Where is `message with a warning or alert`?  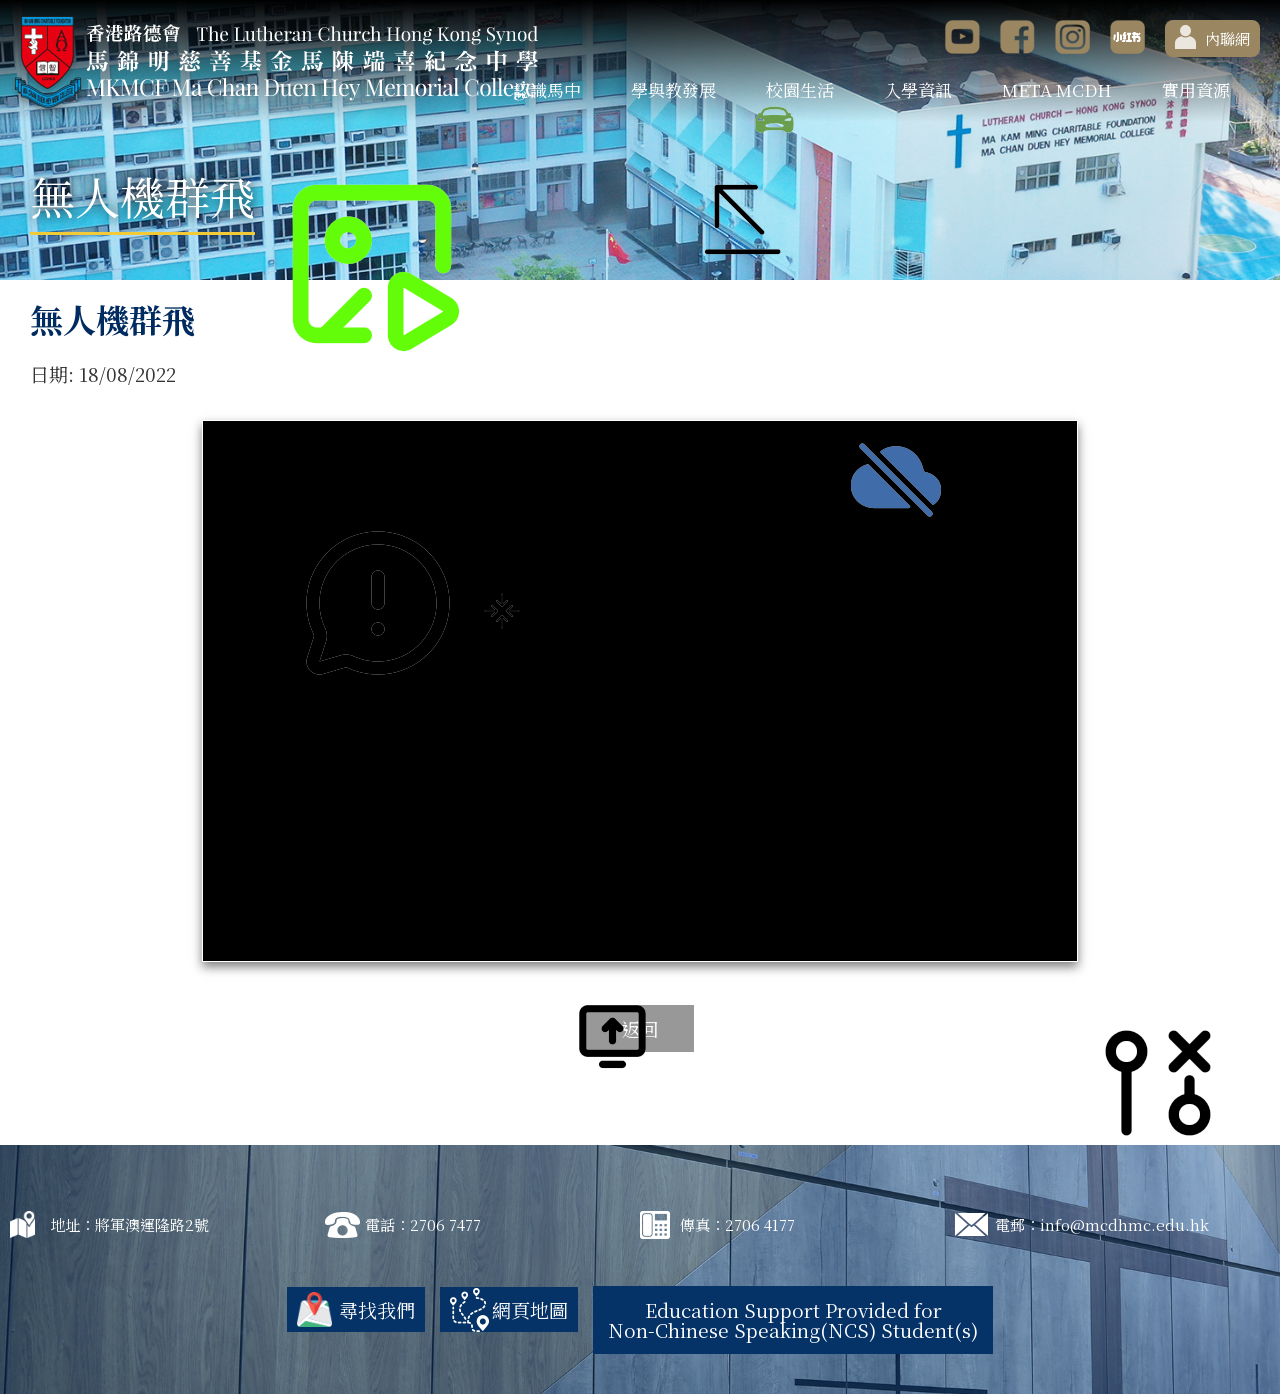 message with a warning or alert is located at coordinates (378, 603).